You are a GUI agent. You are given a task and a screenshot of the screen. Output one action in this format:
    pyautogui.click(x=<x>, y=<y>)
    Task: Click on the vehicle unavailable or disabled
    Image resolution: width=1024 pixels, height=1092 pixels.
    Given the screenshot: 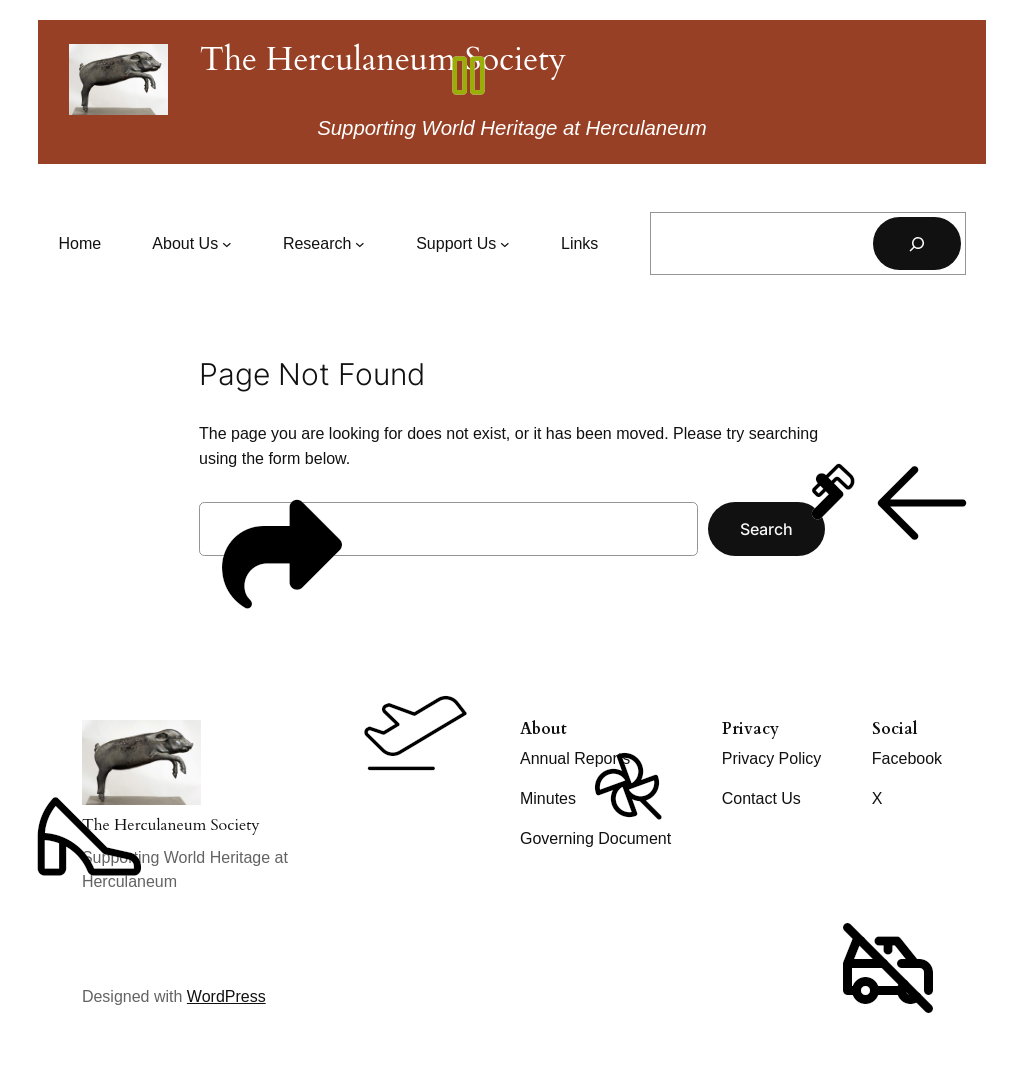 What is the action you would take?
    pyautogui.click(x=888, y=968)
    